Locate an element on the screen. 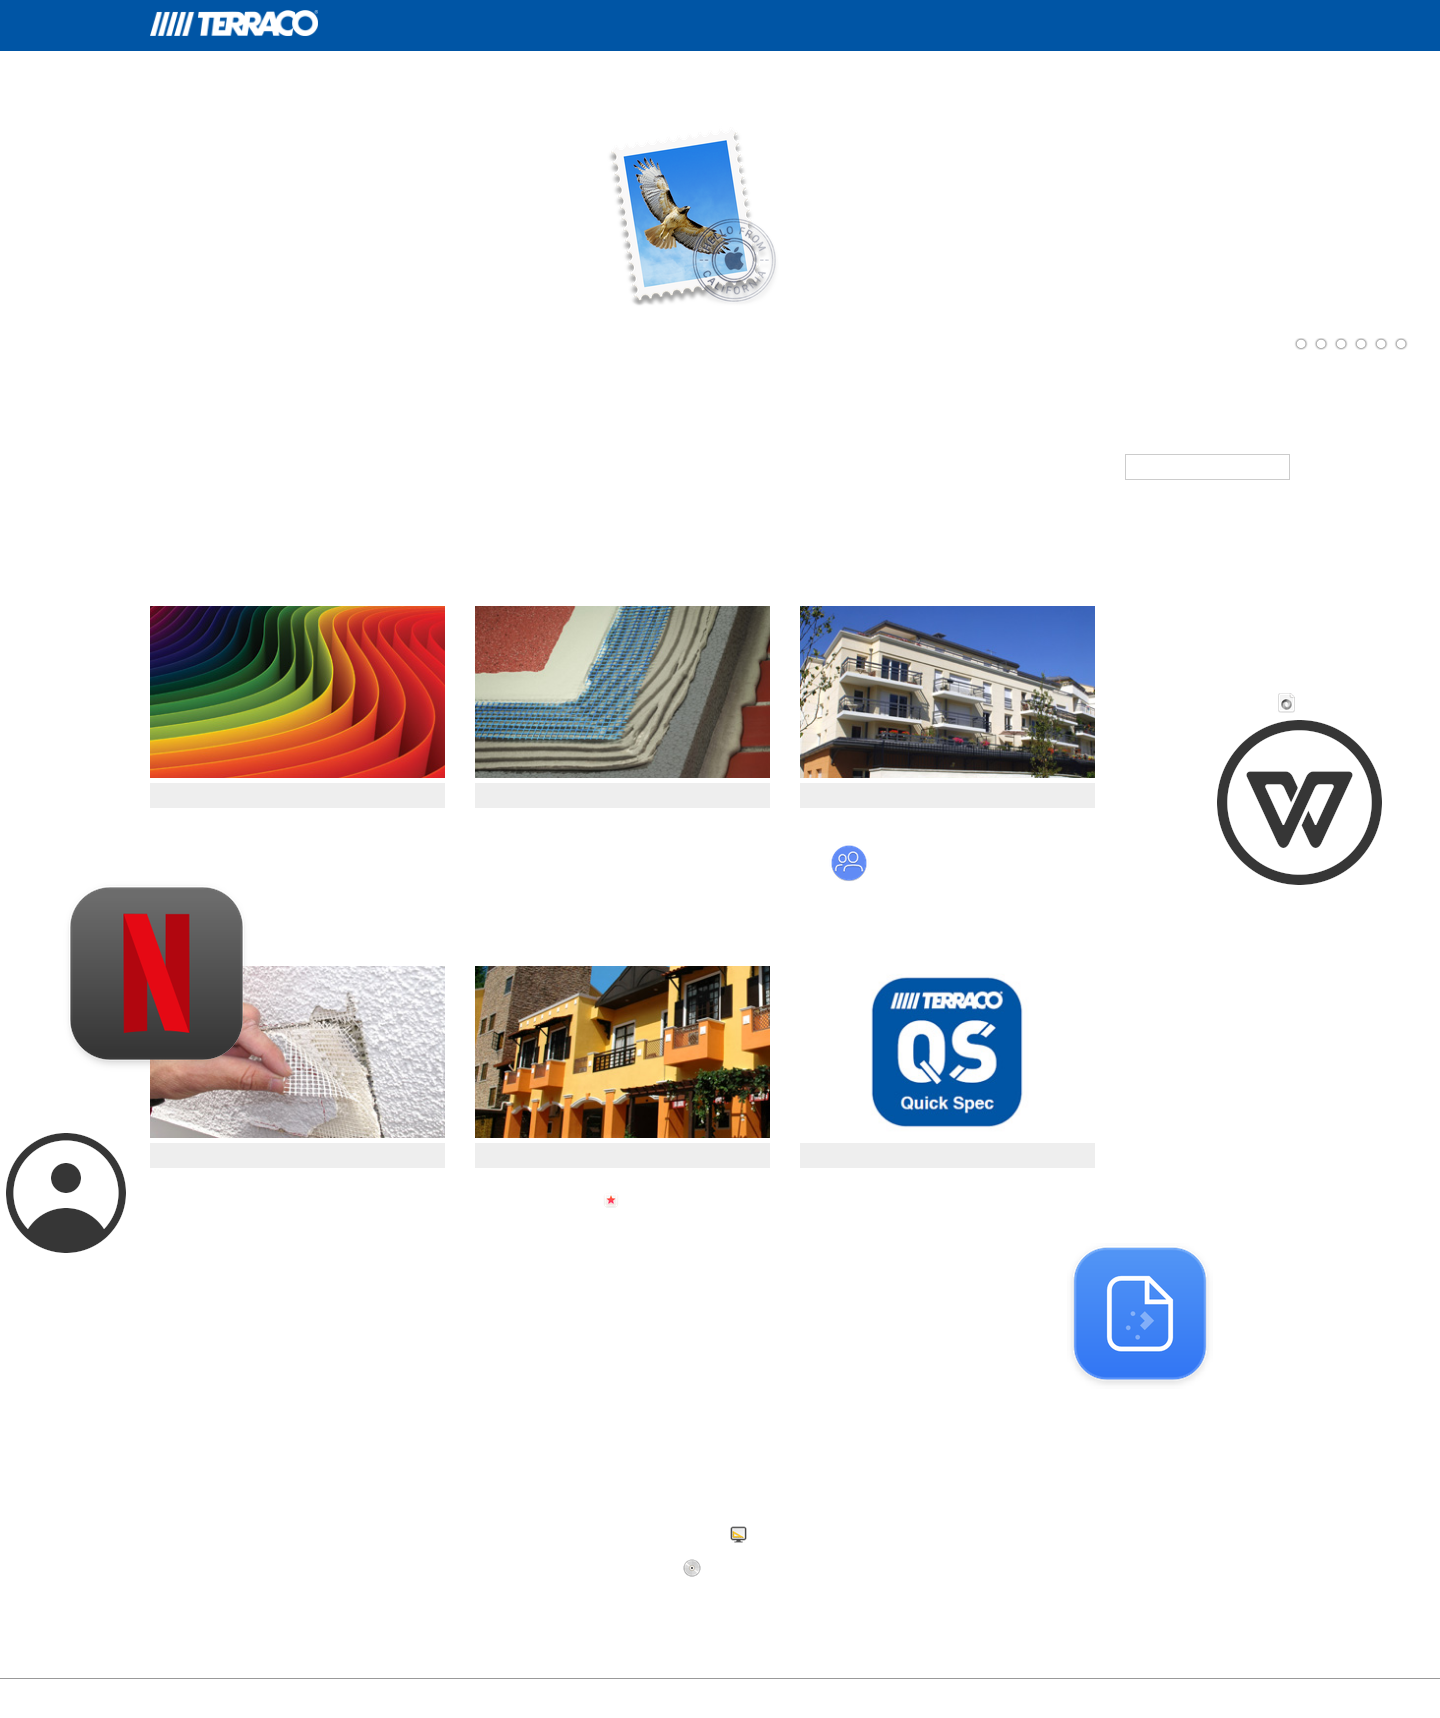 The image size is (1440, 1718). view user accounts or profiles is located at coordinates (66, 1193).